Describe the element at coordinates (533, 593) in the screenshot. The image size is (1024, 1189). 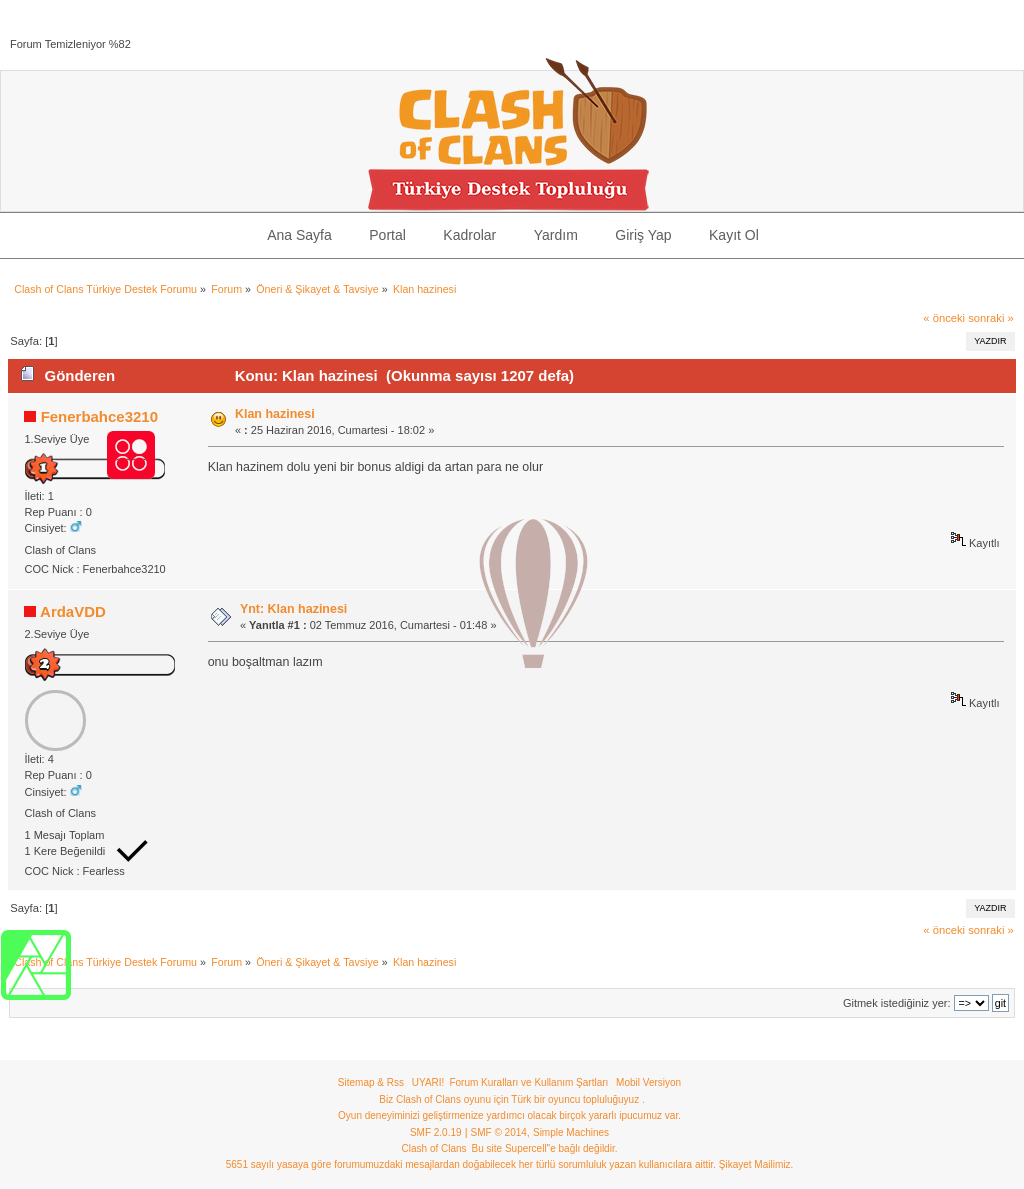
I see `open CorelDRAW application` at that location.